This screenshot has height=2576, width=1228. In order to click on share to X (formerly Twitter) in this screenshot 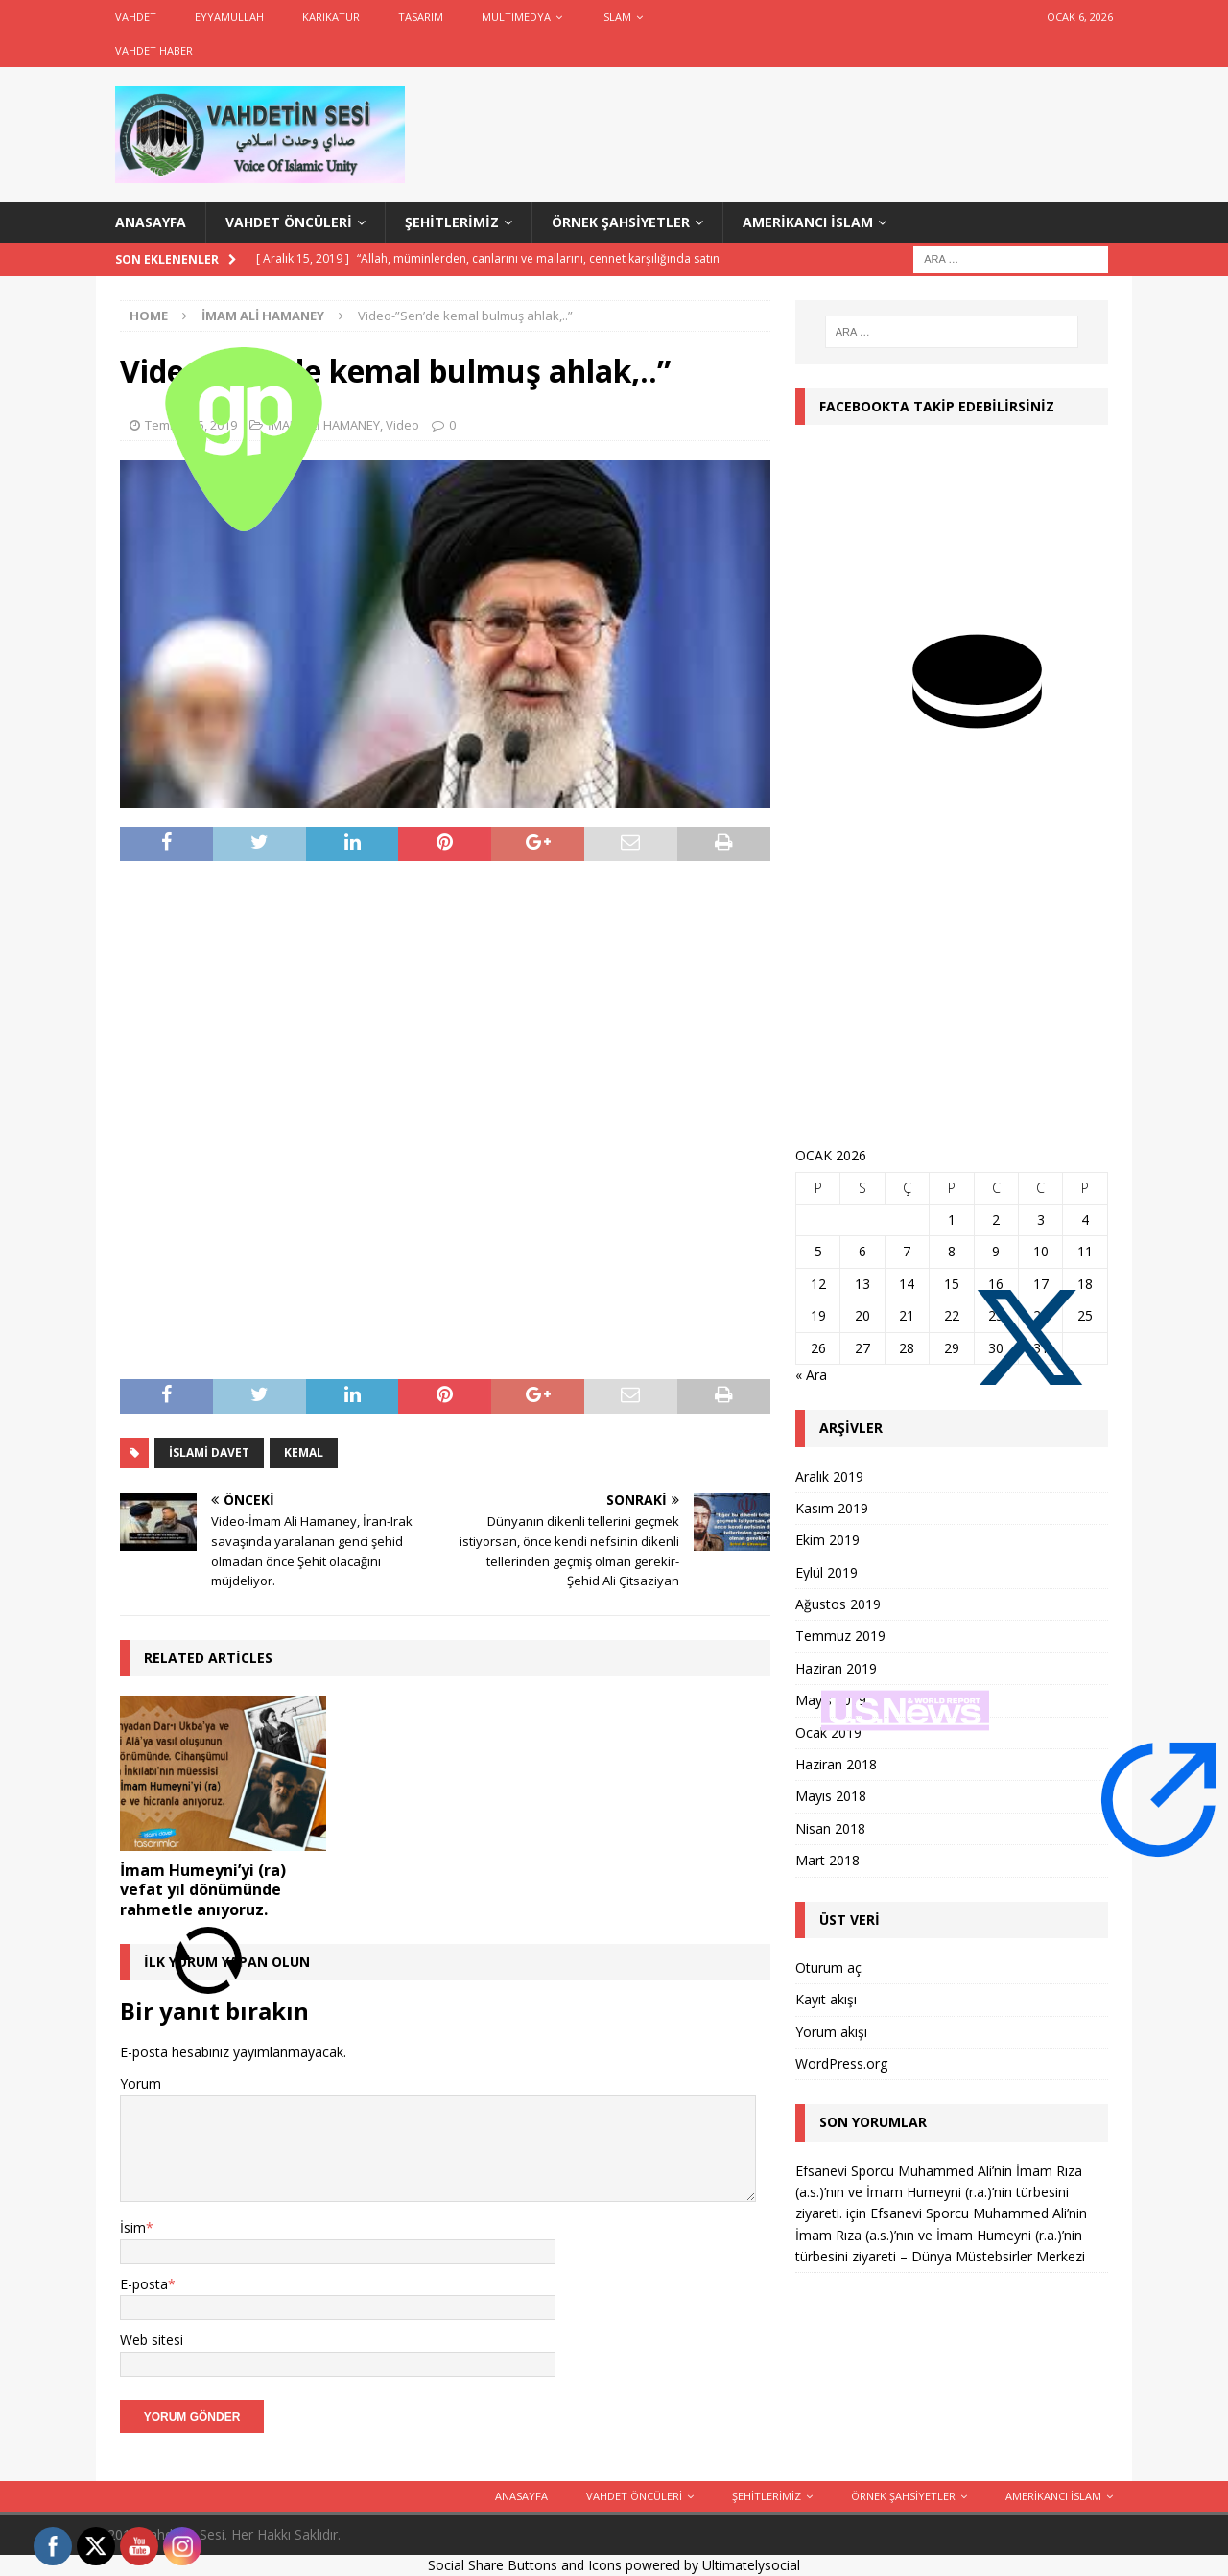, I will do `click(1029, 1337)`.